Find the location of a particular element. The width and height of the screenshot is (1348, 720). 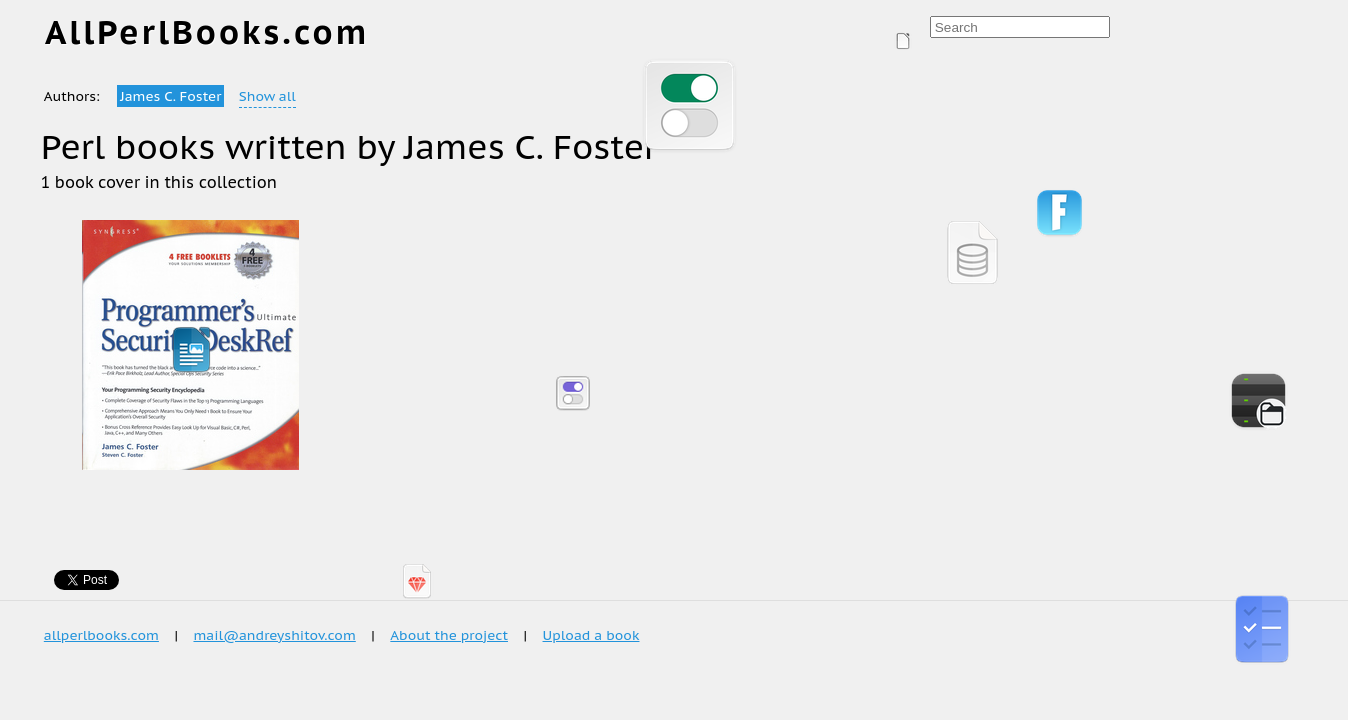

sql database file is located at coordinates (972, 252).